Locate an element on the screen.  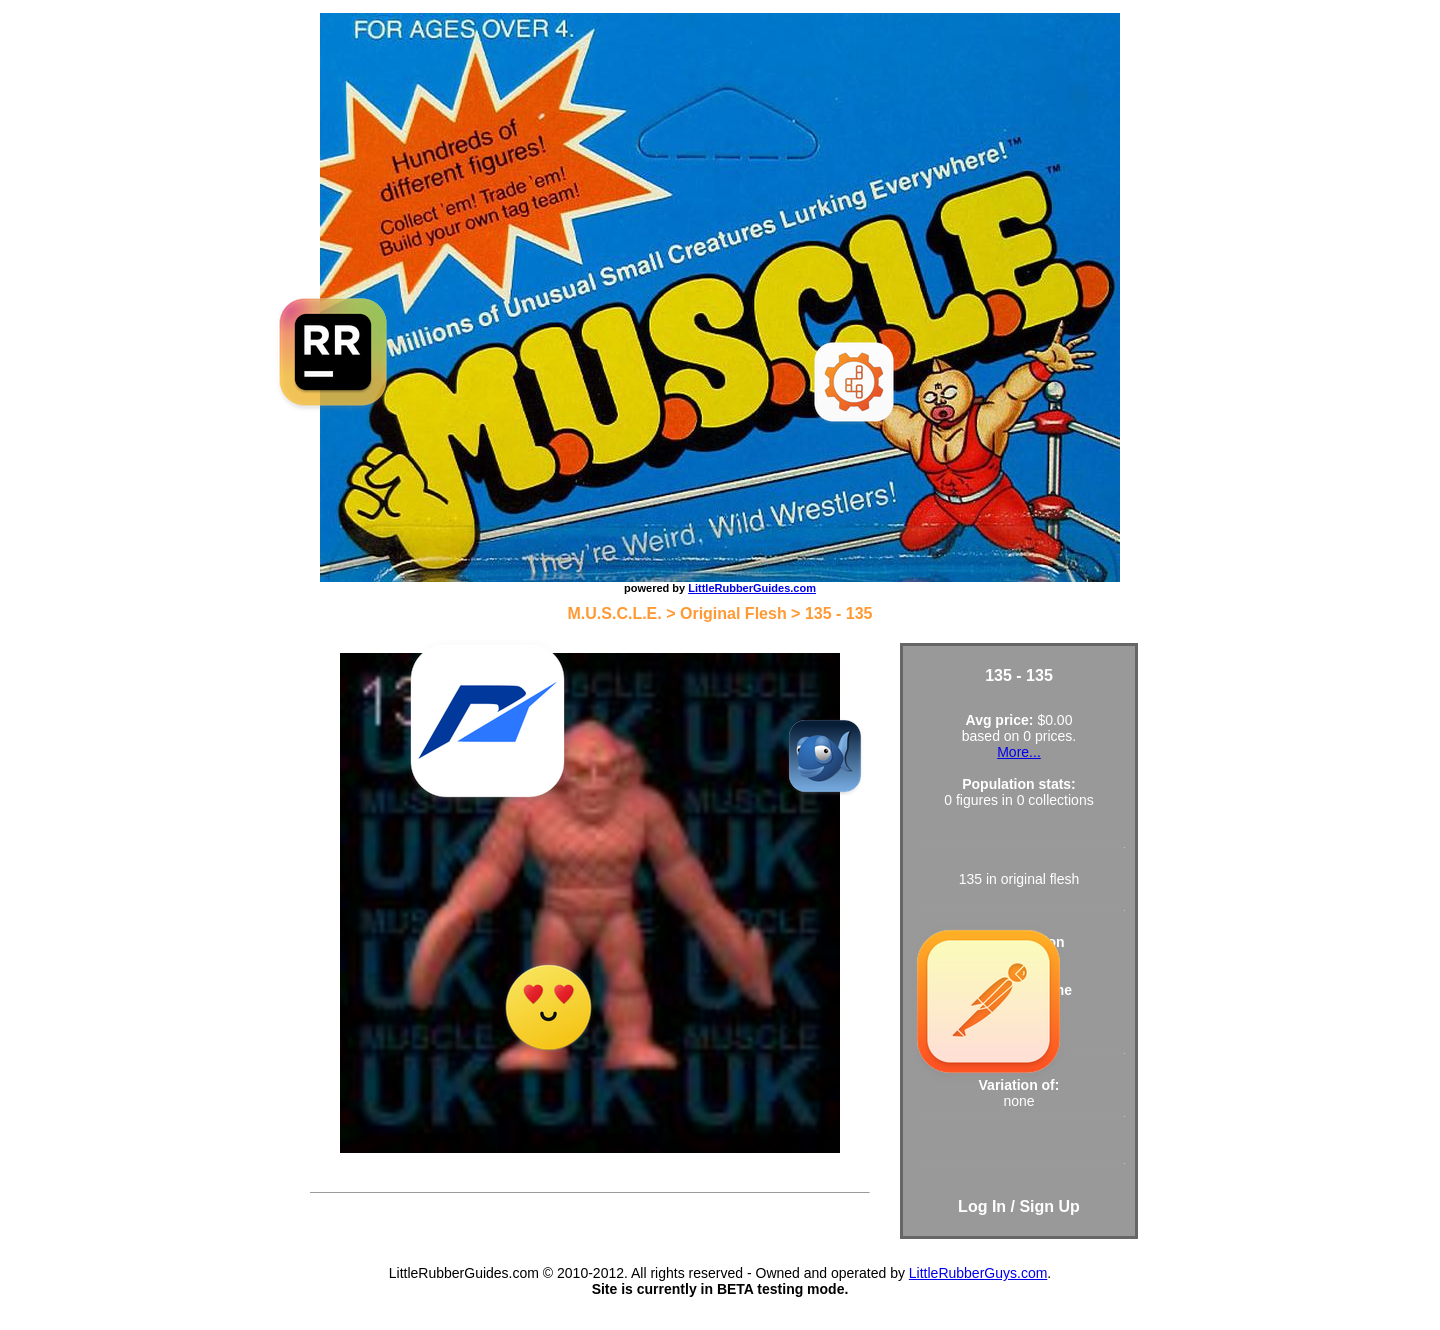
launch need for speed nitro racing game is located at coordinates (487, 720).